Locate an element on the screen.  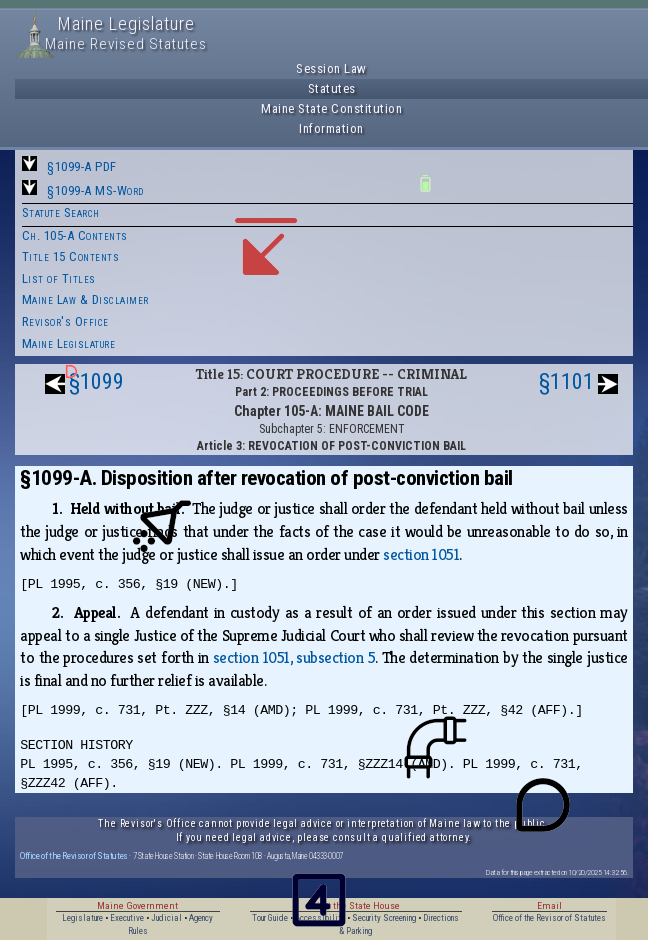
represents the letter D in text or keyboard input is located at coordinates (71, 371).